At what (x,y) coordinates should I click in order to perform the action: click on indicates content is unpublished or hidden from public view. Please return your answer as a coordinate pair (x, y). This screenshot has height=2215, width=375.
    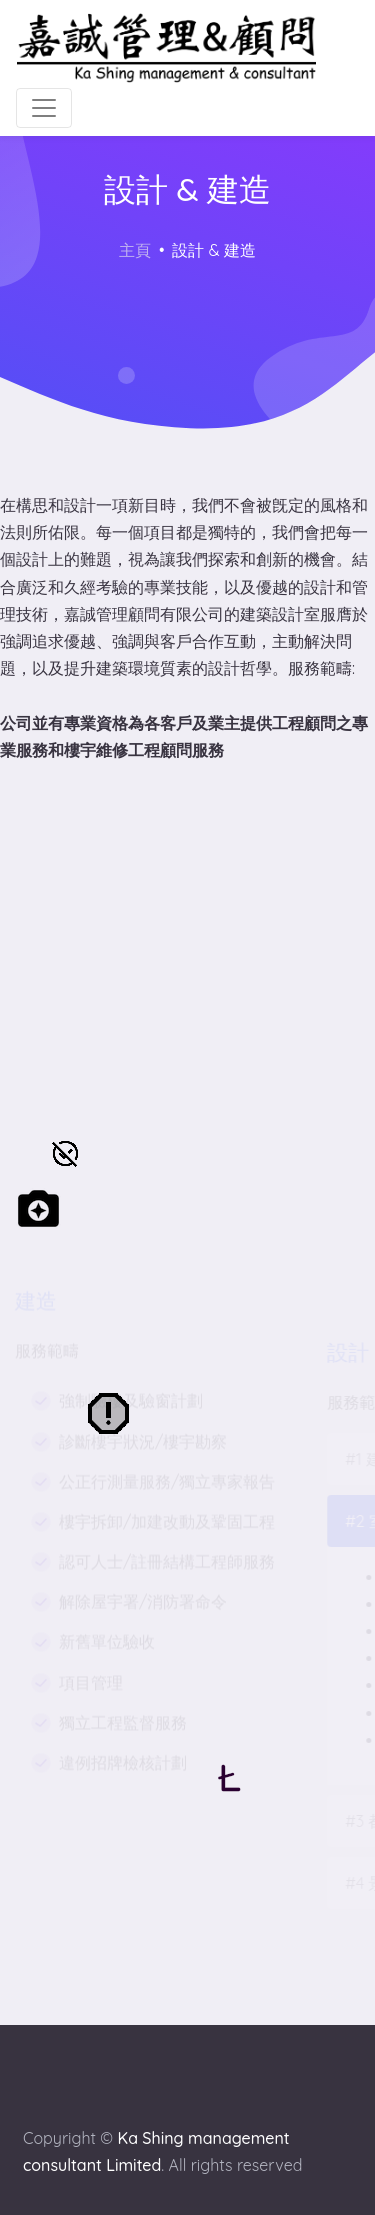
    Looking at the image, I should click on (65, 1153).